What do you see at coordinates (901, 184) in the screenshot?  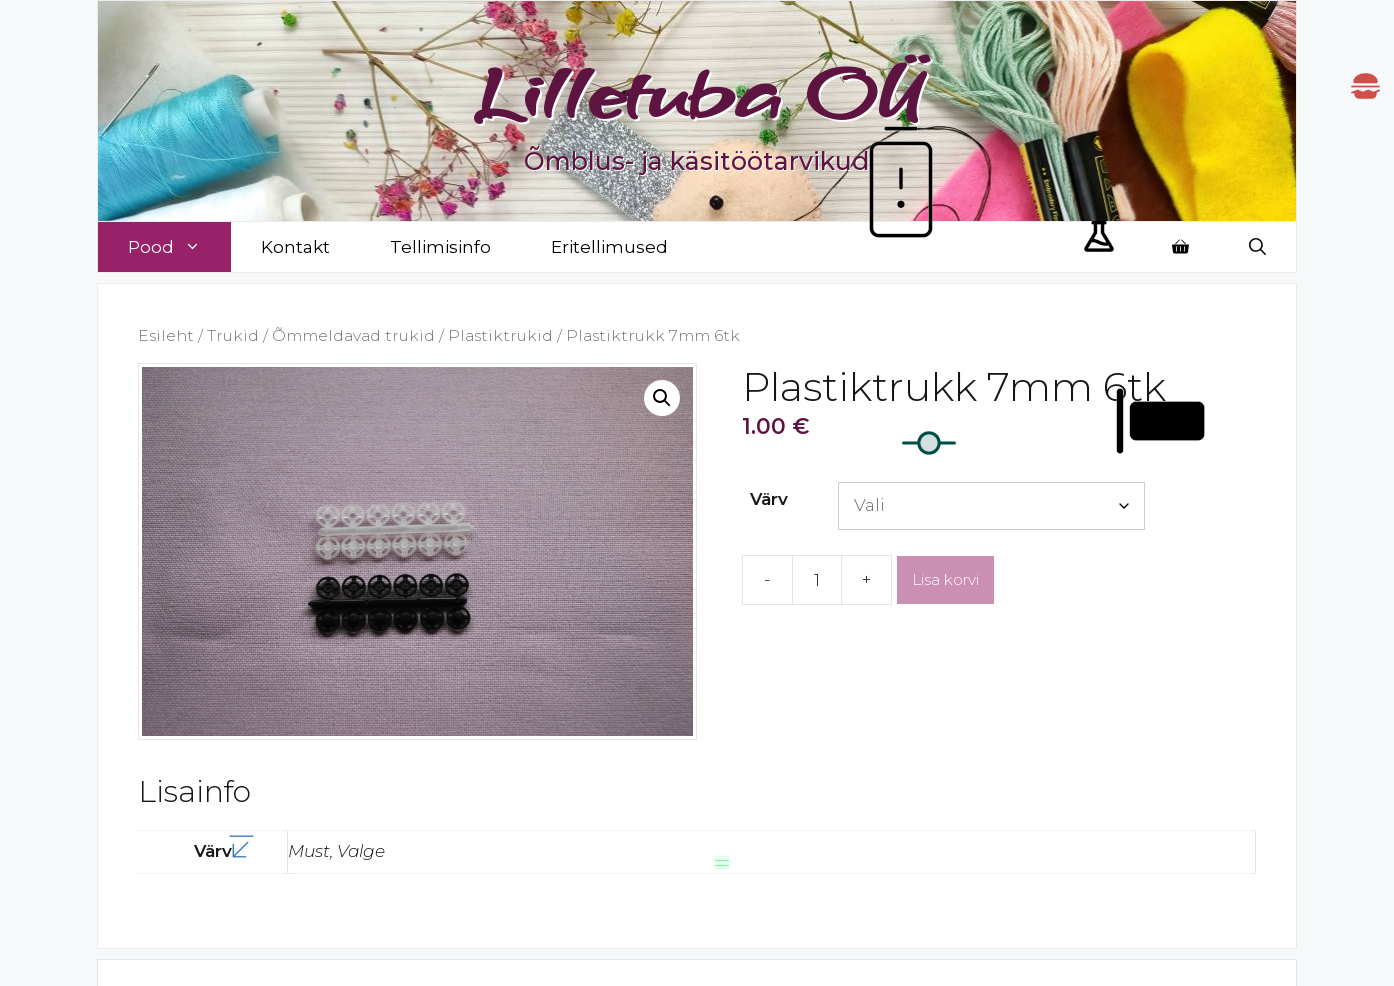 I see `indicates low battery warning` at bounding box center [901, 184].